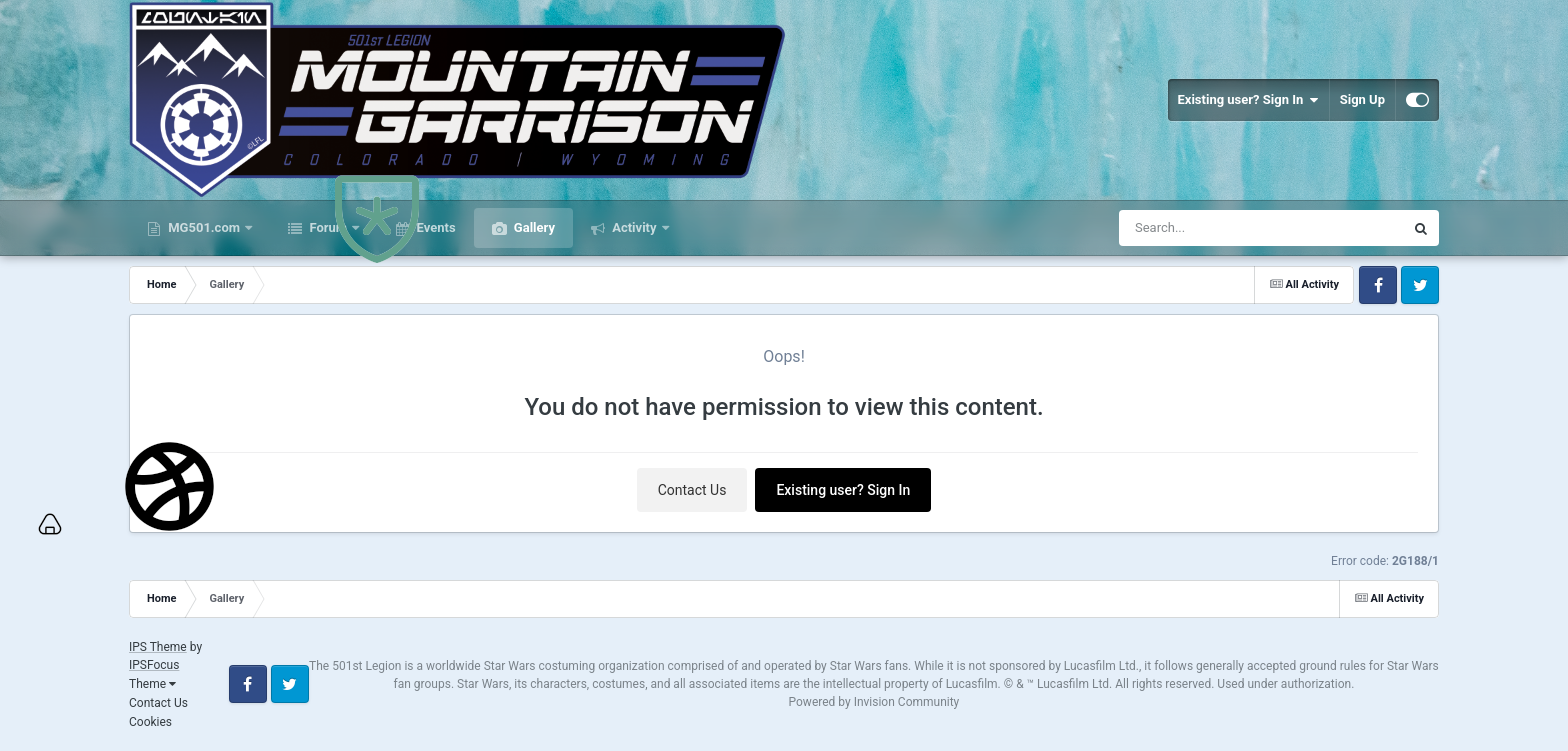 The width and height of the screenshot is (1568, 751). Describe the element at coordinates (169, 486) in the screenshot. I see `view dribbble profile or portfolio` at that location.